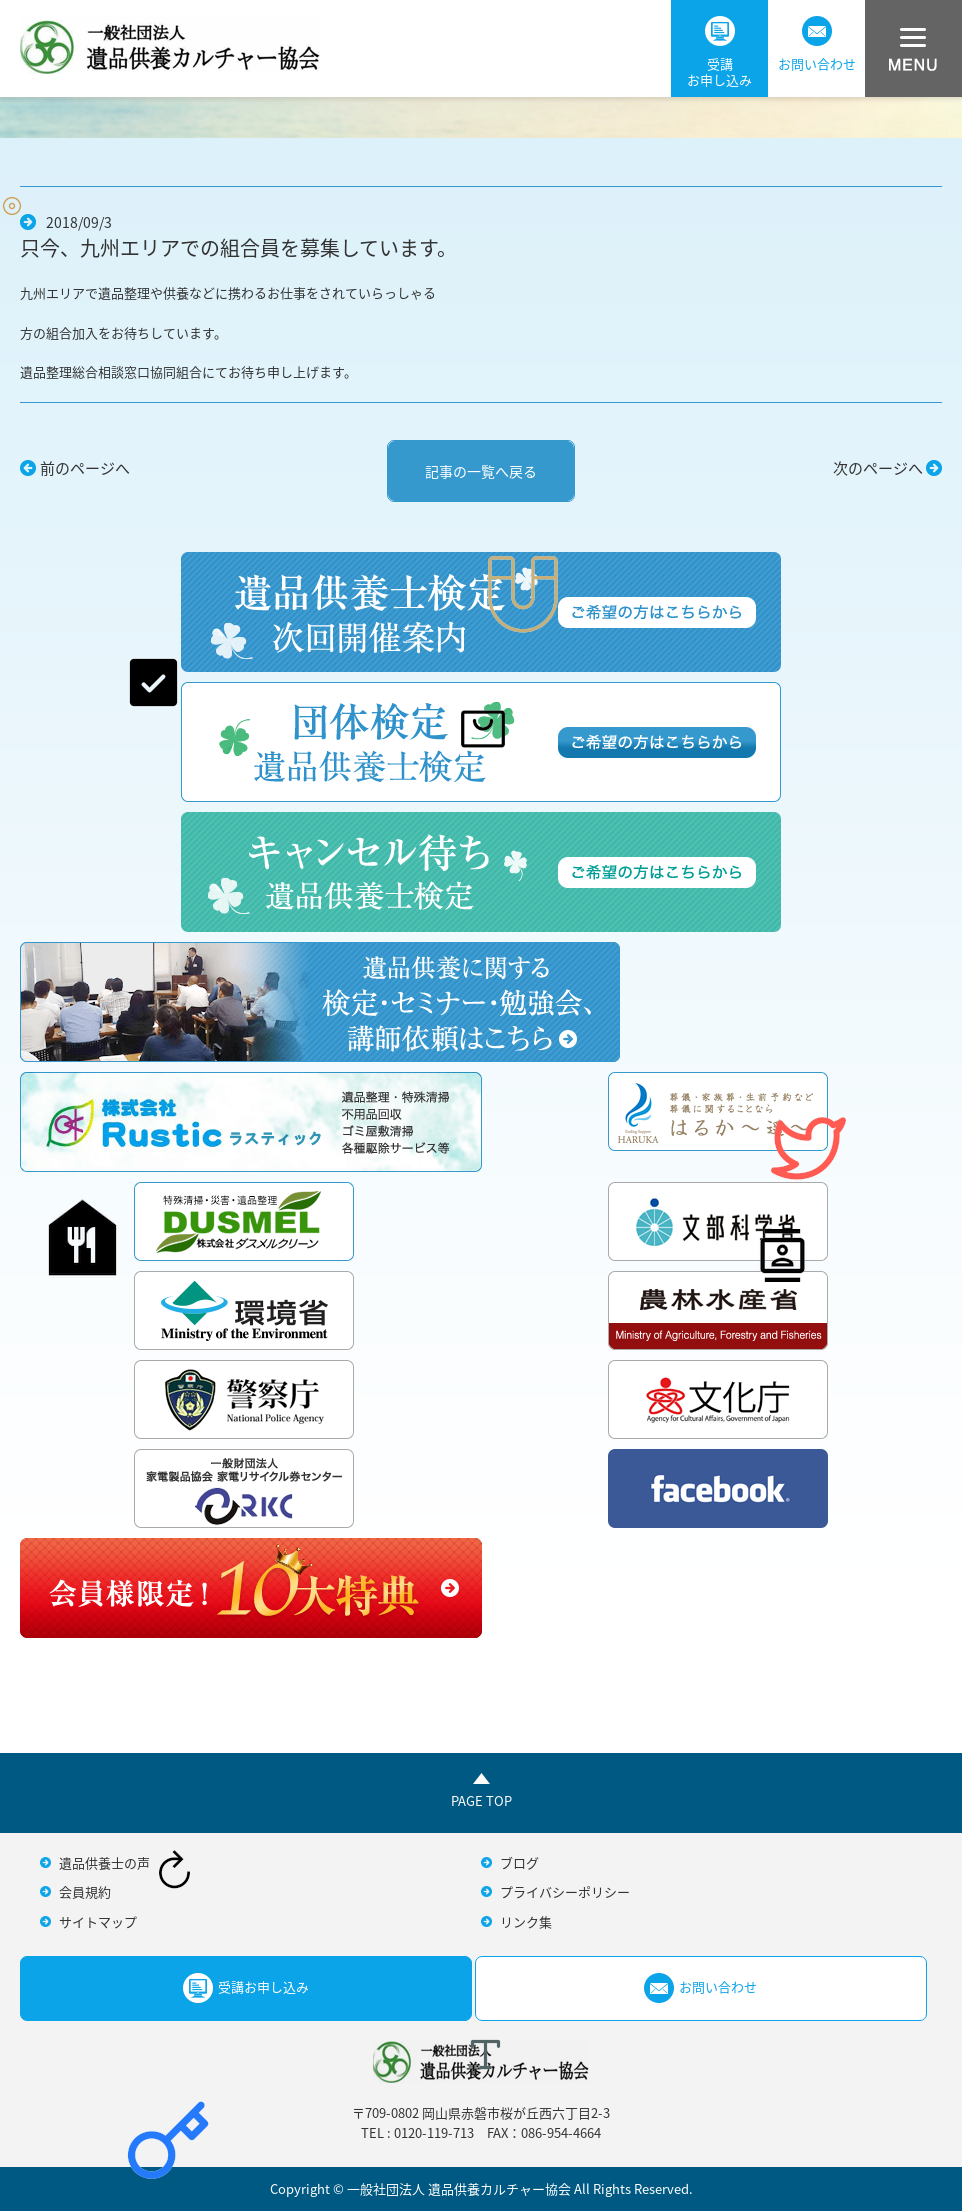 The width and height of the screenshot is (962, 2211). What do you see at coordinates (153, 682) in the screenshot?
I see `mark a task as complete` at bounding box center [153, 682].